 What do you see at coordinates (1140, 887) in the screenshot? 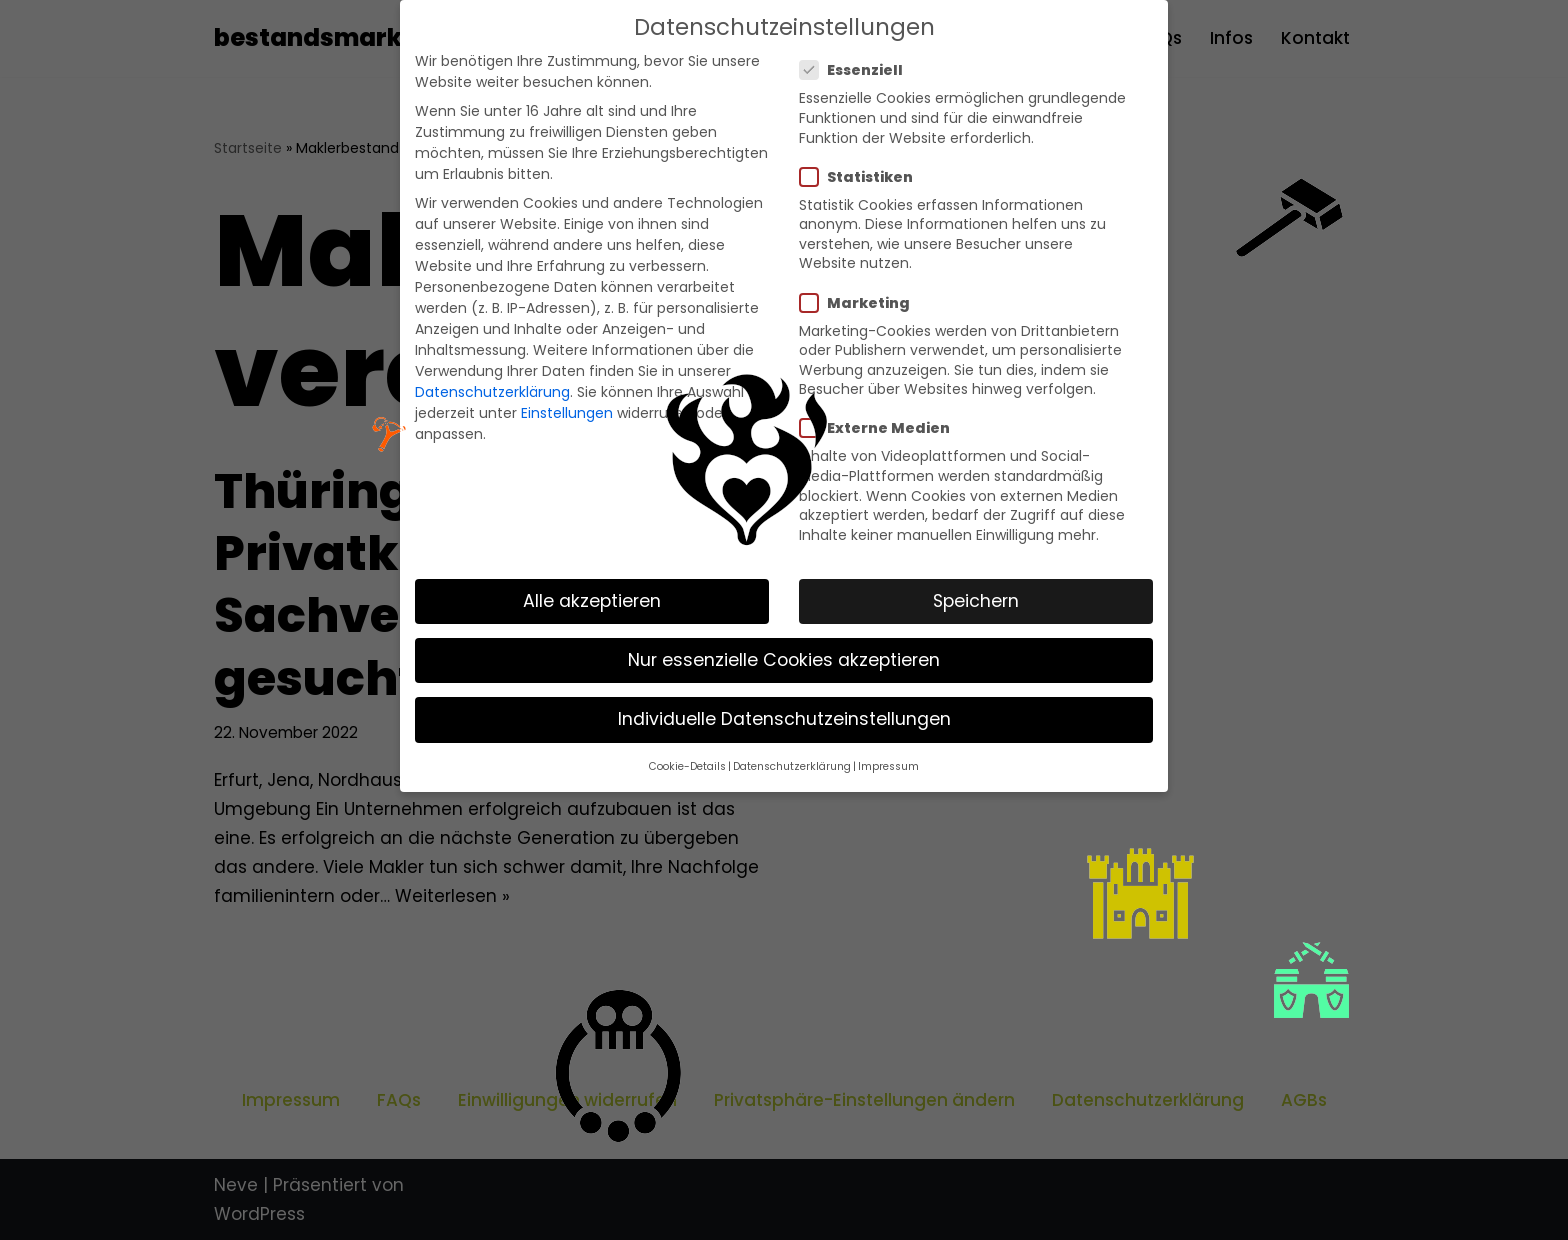
I see `view castle or fortress location` at bounding box center [1140, 887].